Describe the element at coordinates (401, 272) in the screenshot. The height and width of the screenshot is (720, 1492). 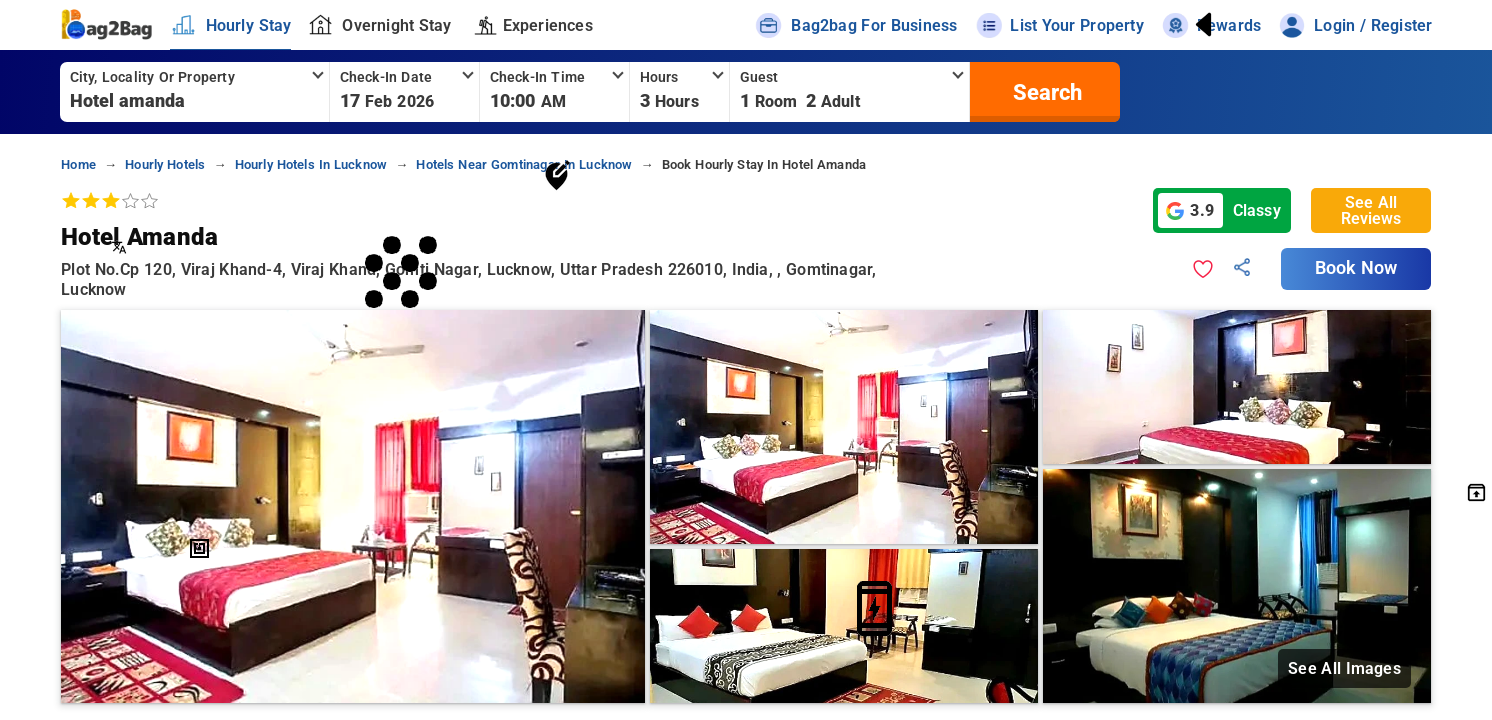
I see `apply a film grain or noise effect` at that location.